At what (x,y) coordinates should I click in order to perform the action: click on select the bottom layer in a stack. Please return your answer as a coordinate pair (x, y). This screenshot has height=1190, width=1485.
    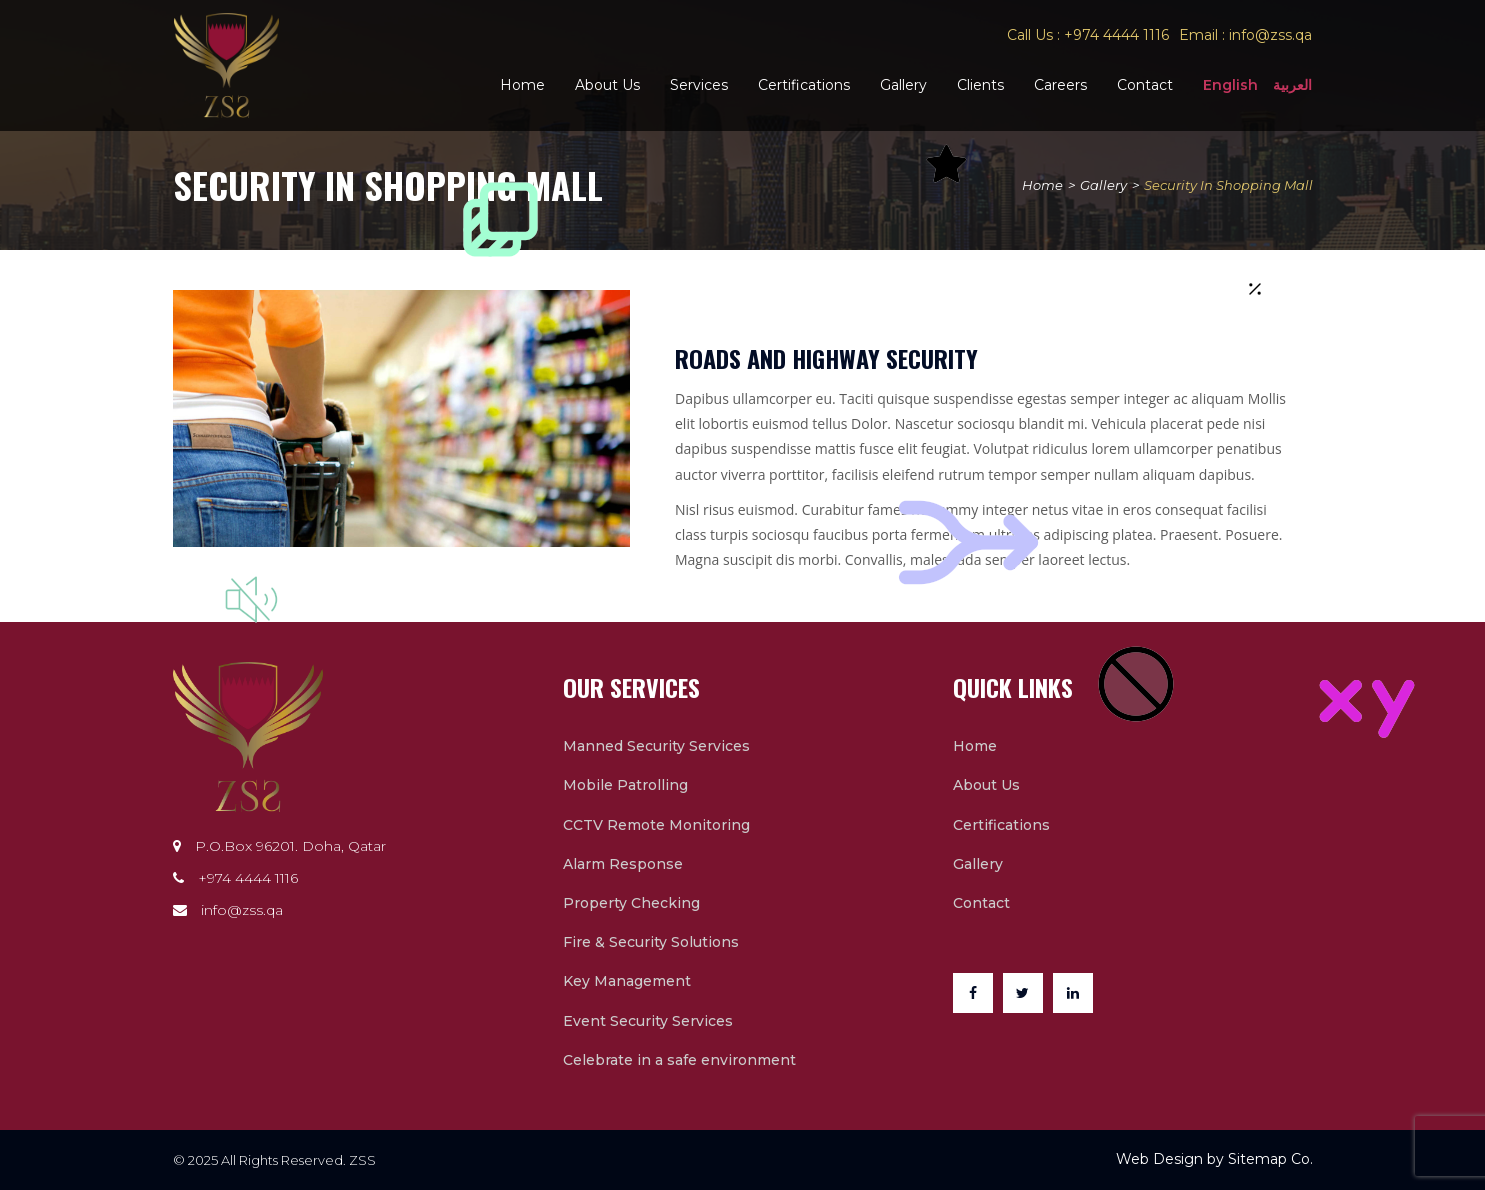
    Looking at the image, I should click on (500, 219).